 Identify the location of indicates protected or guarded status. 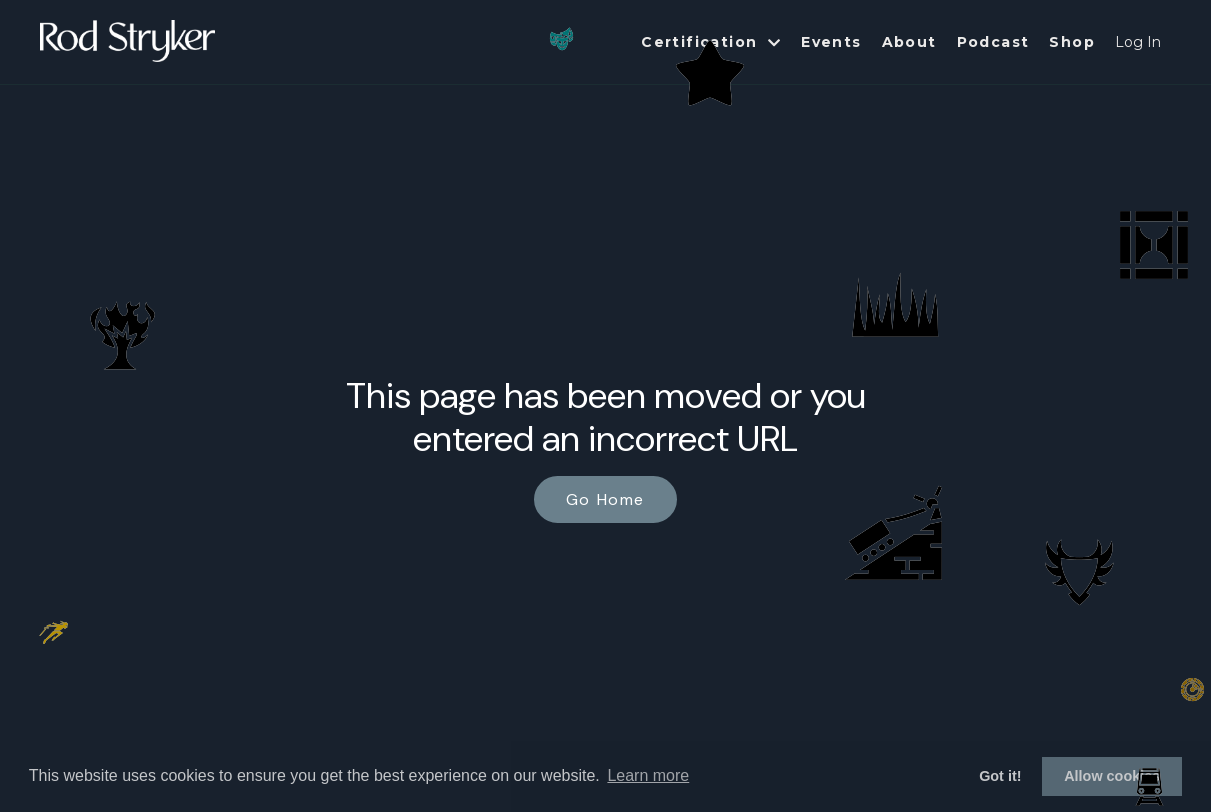
(1079, 571).